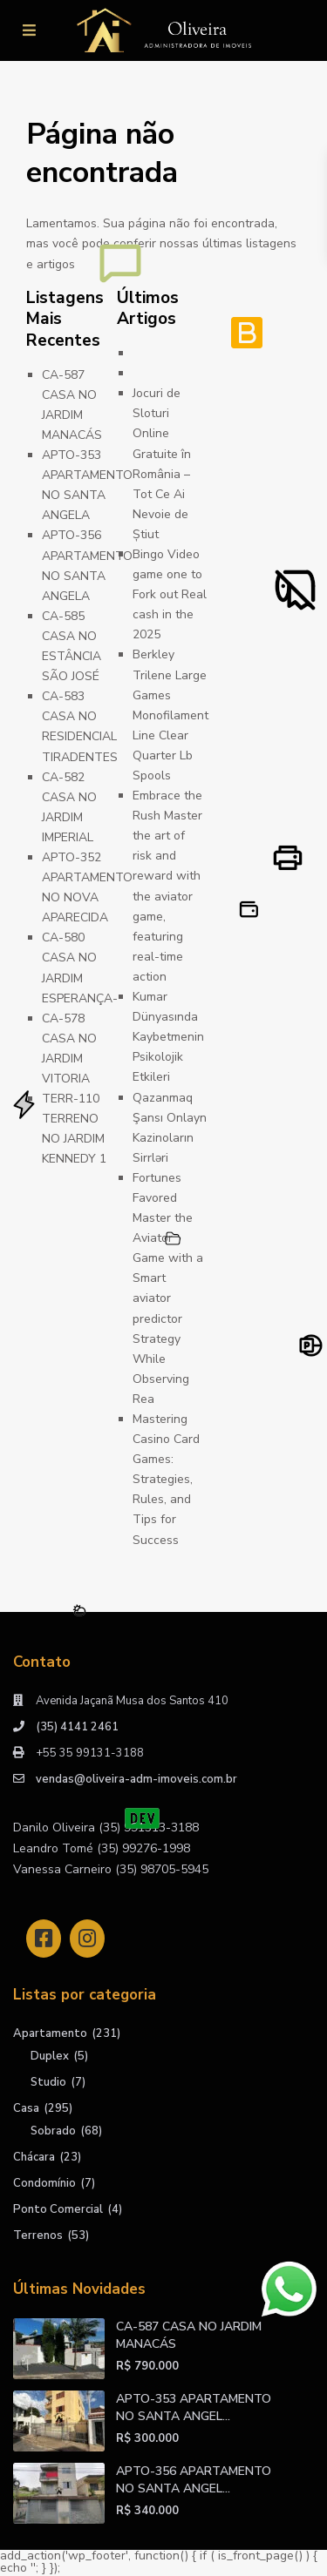 This screenshot has width=327, height=2576. I want to click on open Microsoft PowerPoint, so click(310, 1345).